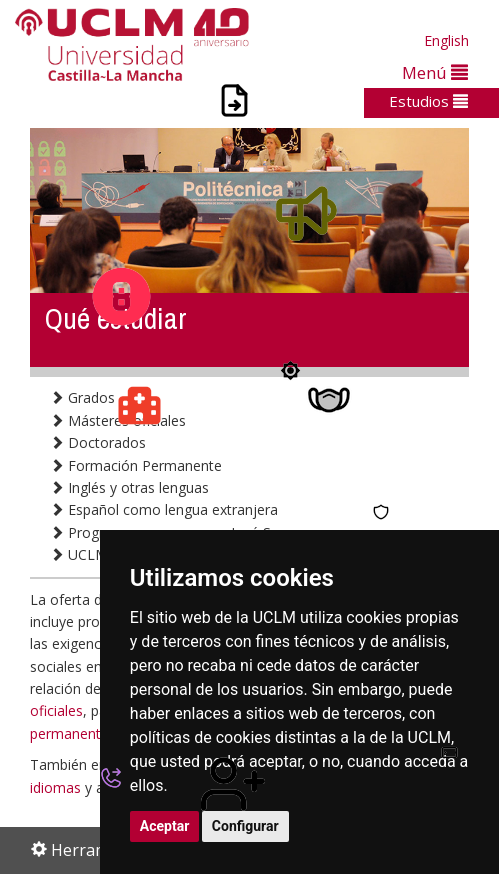 The width and height of the screenshot is (499, 874). I want to click on indicates face mask required, so click(329, 400).